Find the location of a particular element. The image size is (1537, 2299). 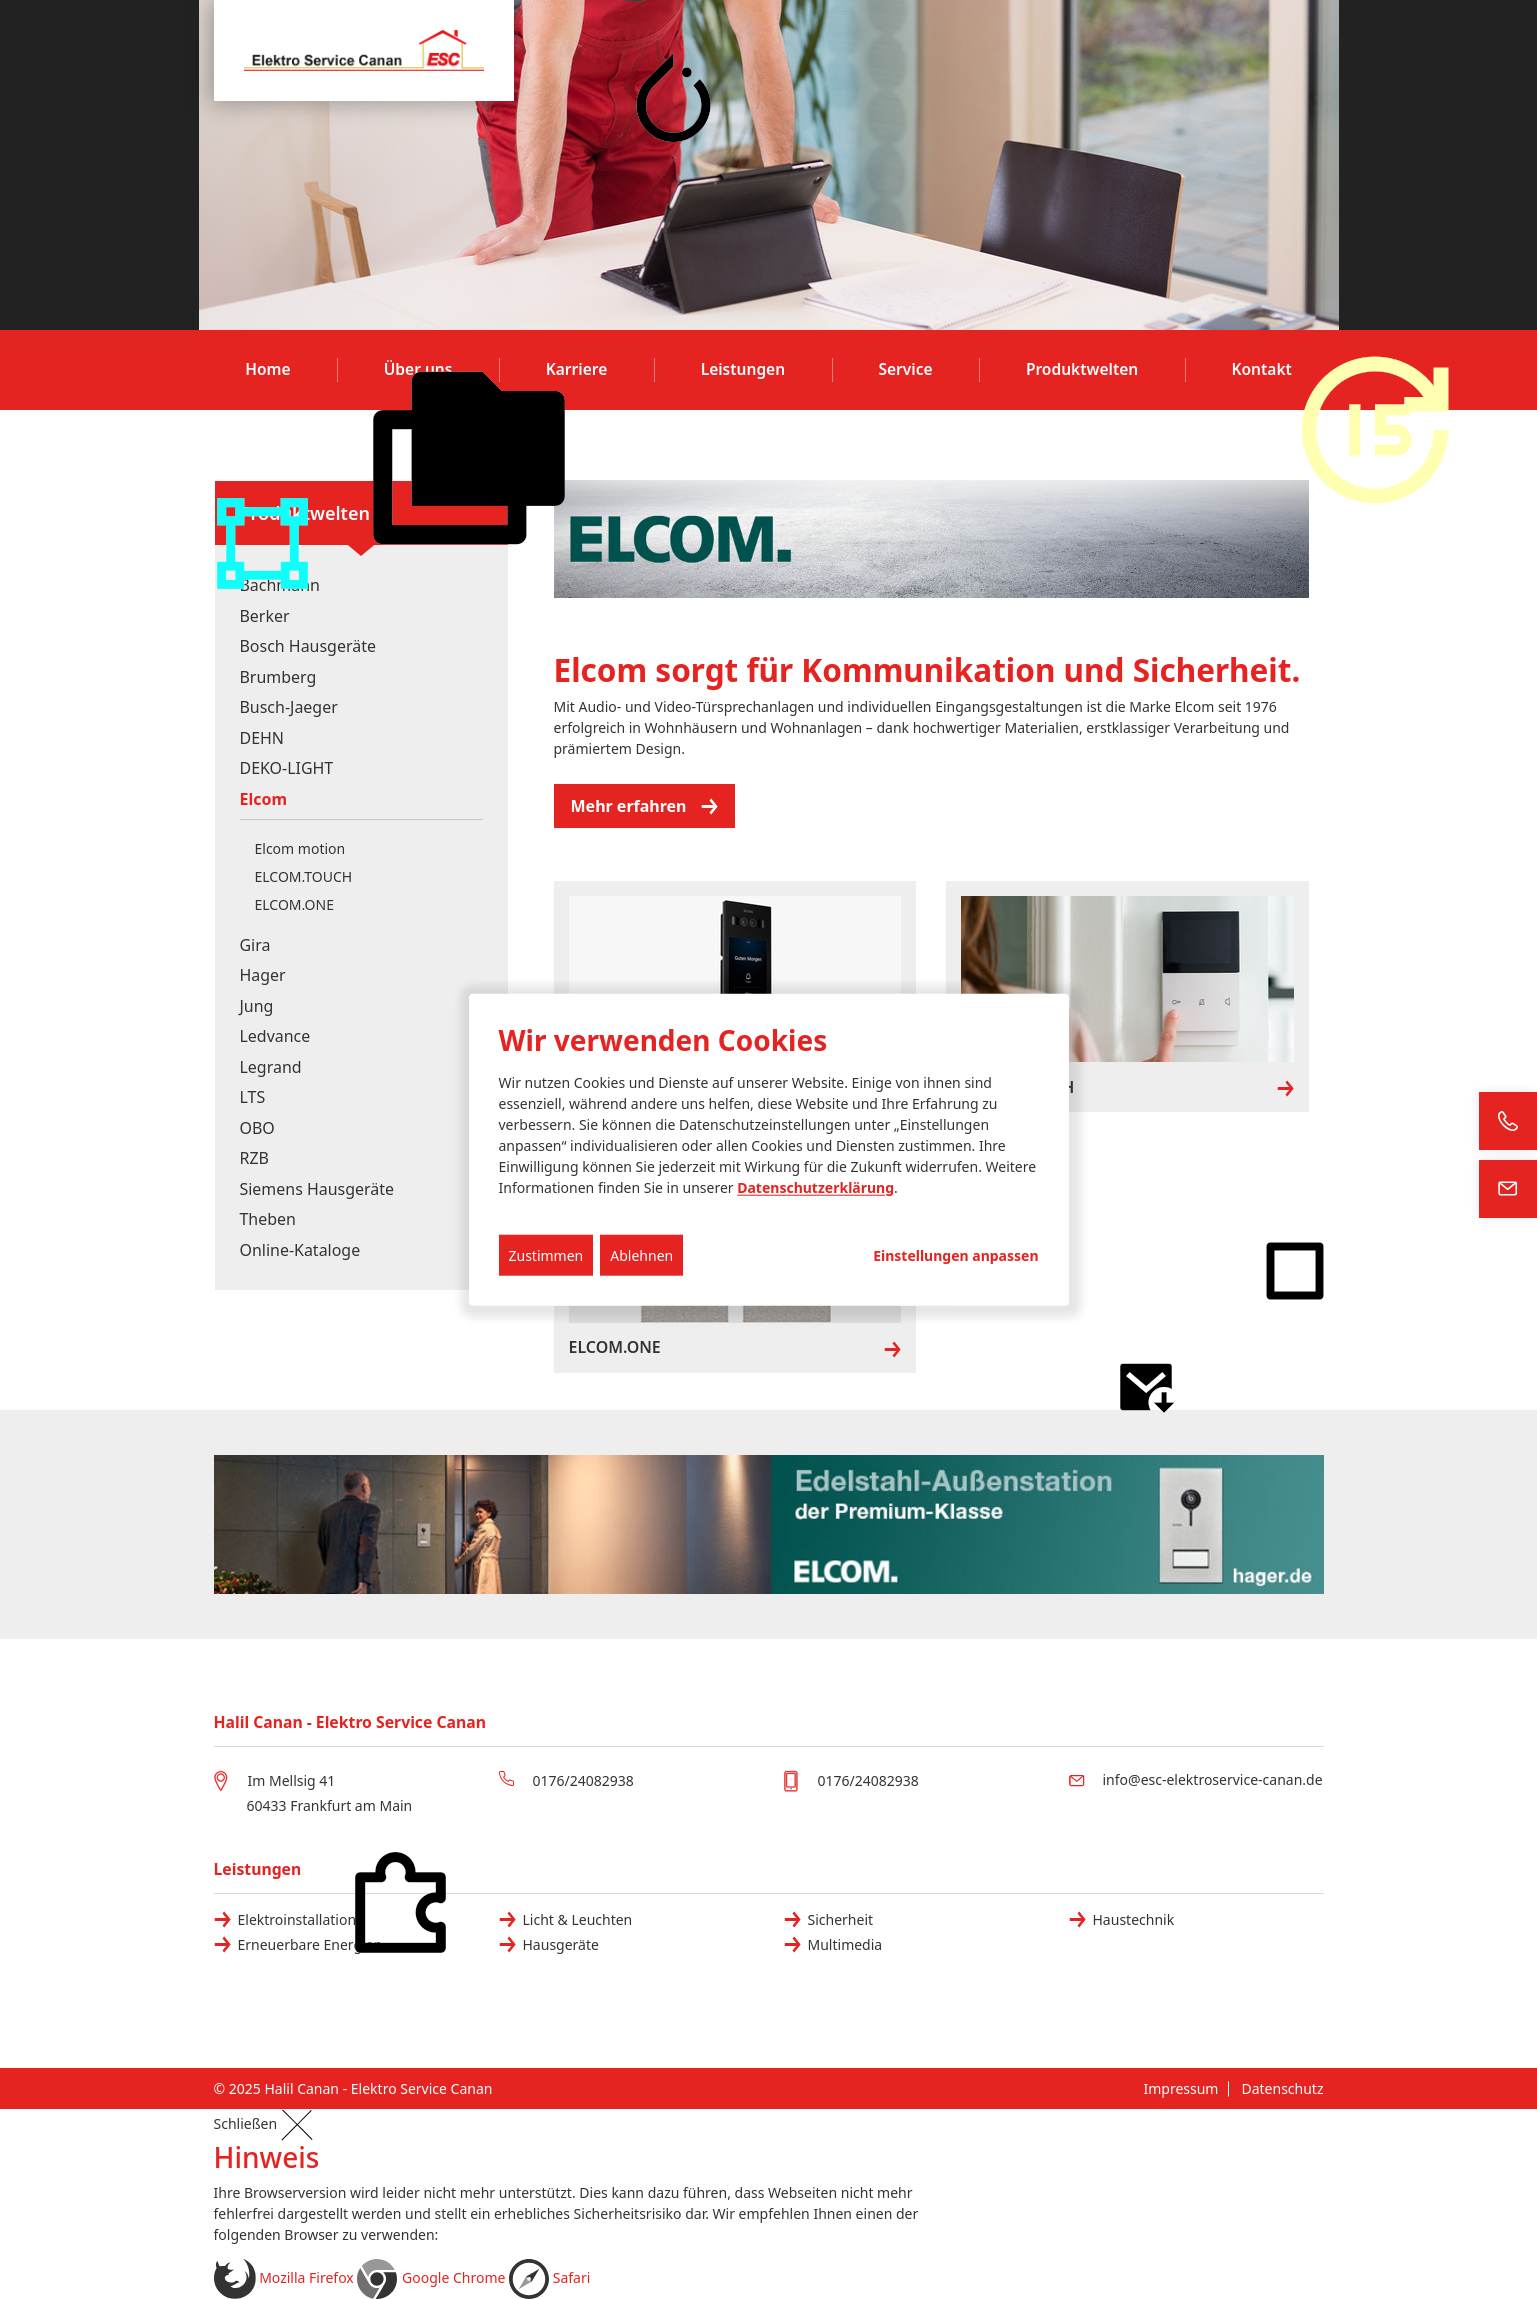

PyTorch machine learning framework logo is located at coordinates (673, 97).